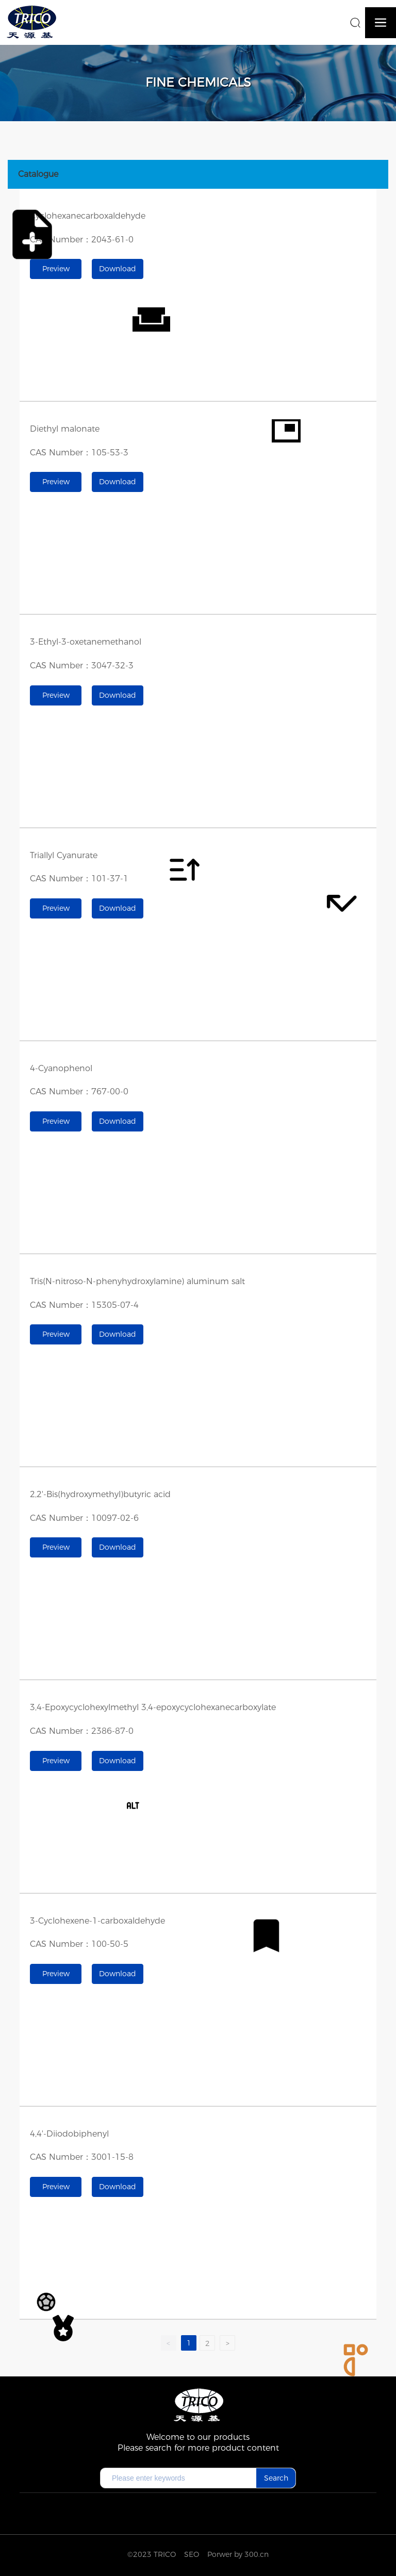 The image size is (396, 2576). What do you see at coordinates (184, 869) in the screenshot?
I see `sort items in ascending order` at bounding box center [184, 869].